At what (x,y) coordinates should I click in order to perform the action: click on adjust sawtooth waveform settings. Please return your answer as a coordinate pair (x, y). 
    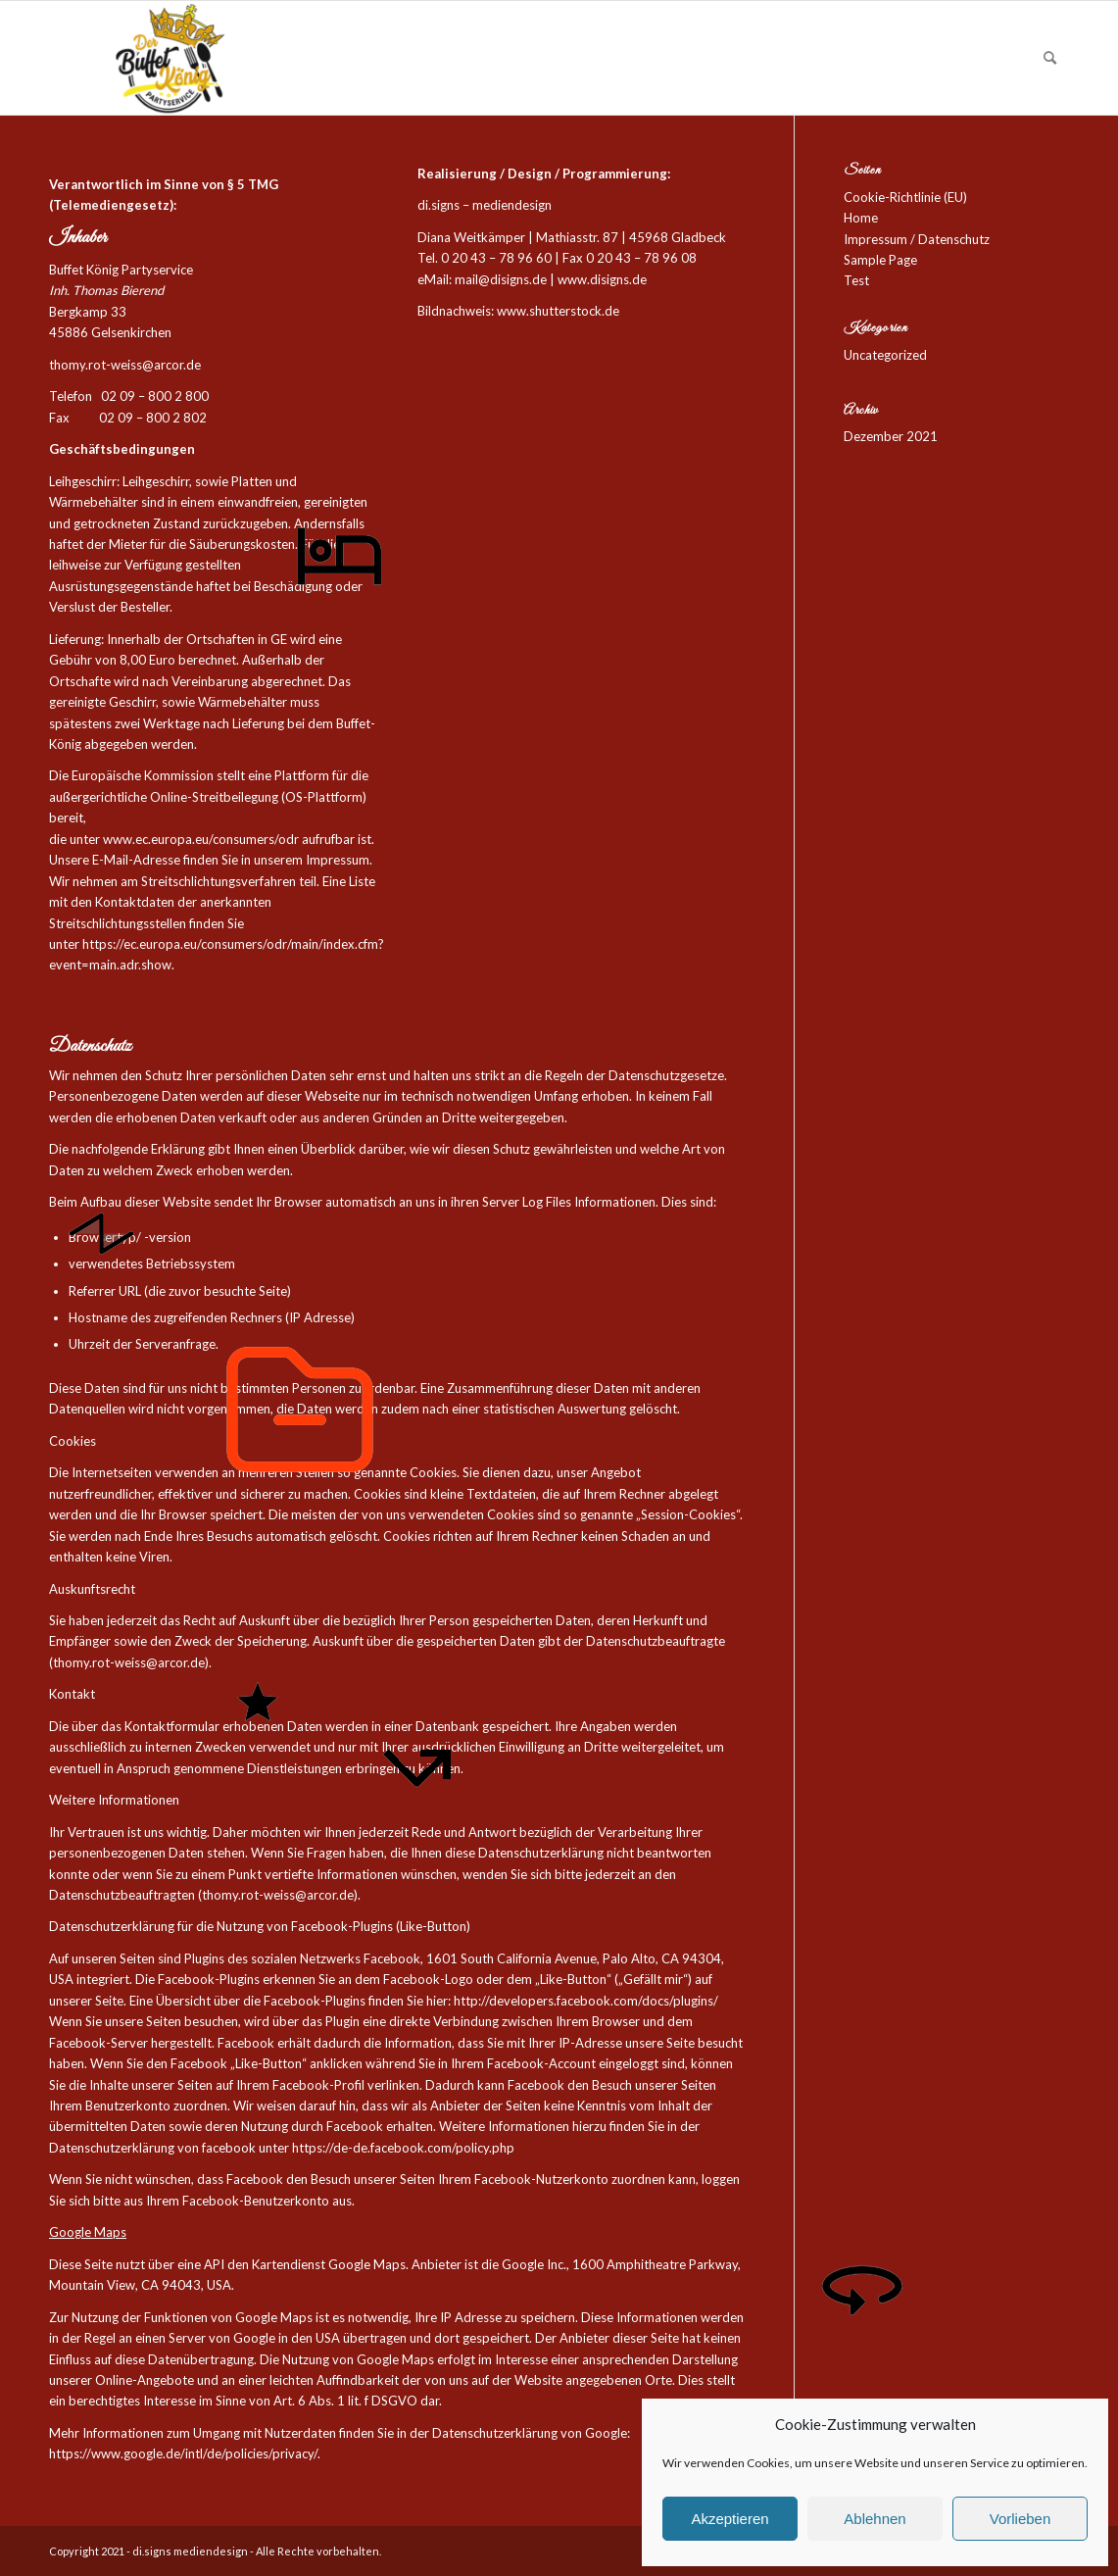
    Looking at the image, I should click on (101, 1233).